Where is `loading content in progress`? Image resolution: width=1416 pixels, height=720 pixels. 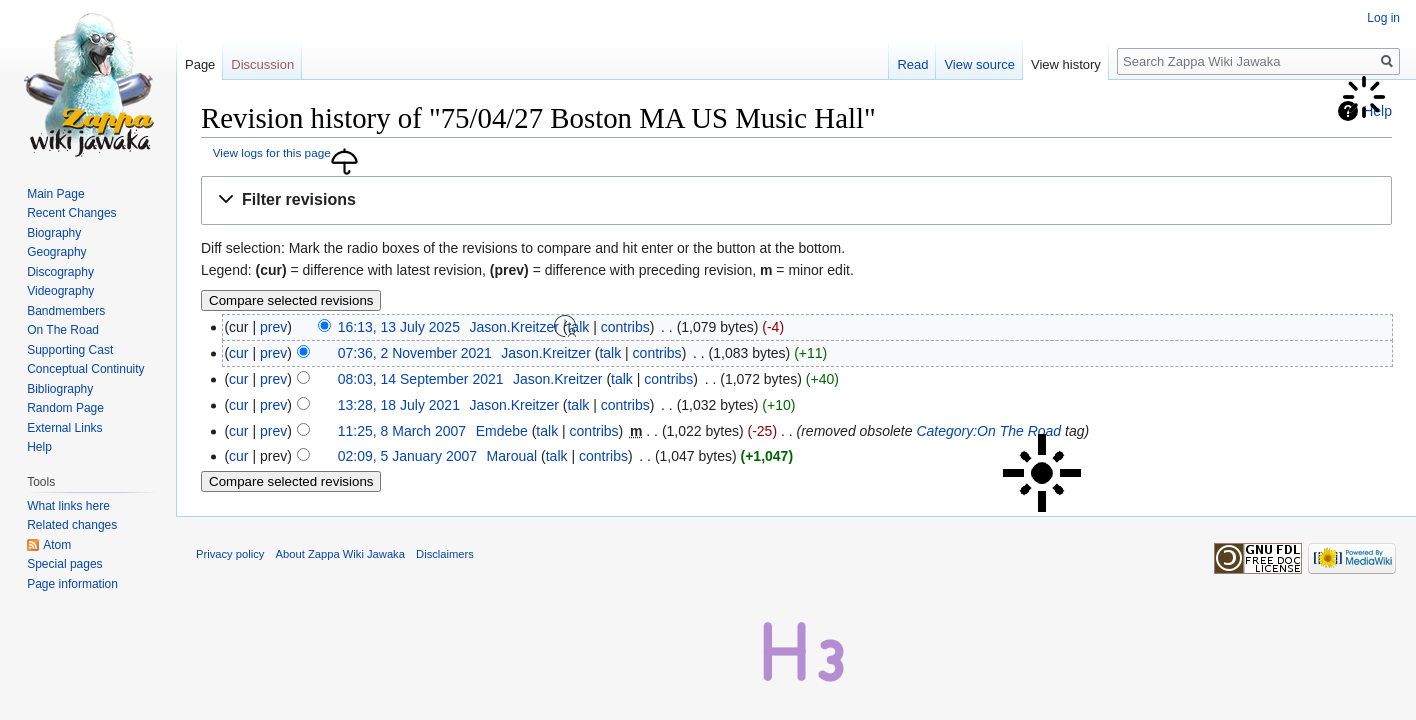 loading content in progress is located at coordinates (1364, 97).